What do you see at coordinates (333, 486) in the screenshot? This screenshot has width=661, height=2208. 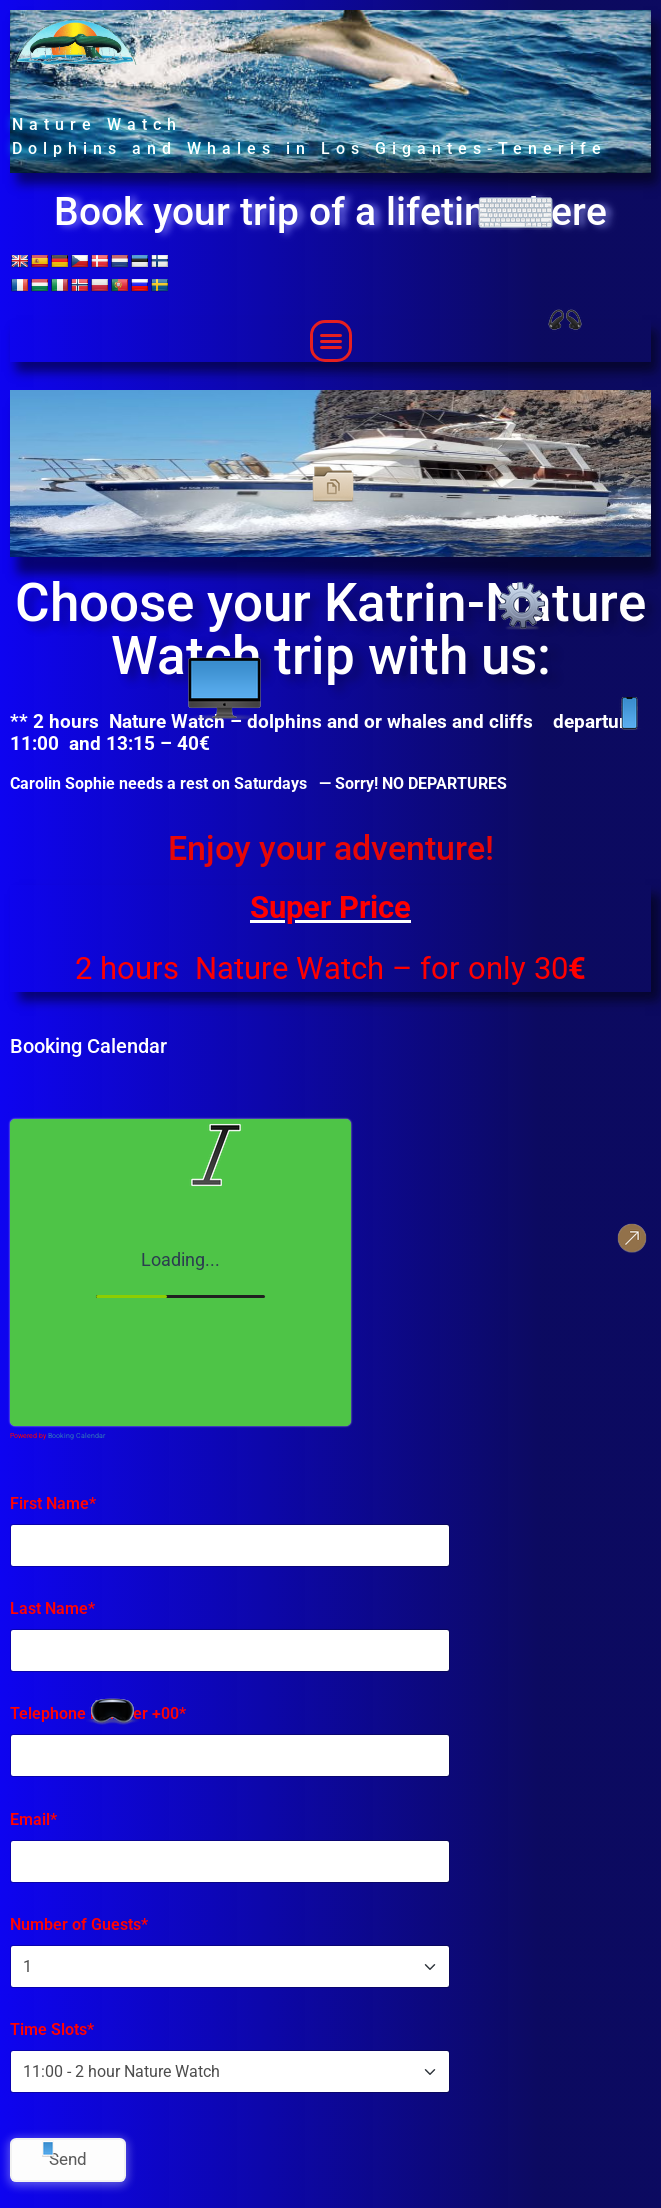 I see `open your documents folder` at bounding box center [333, 486].